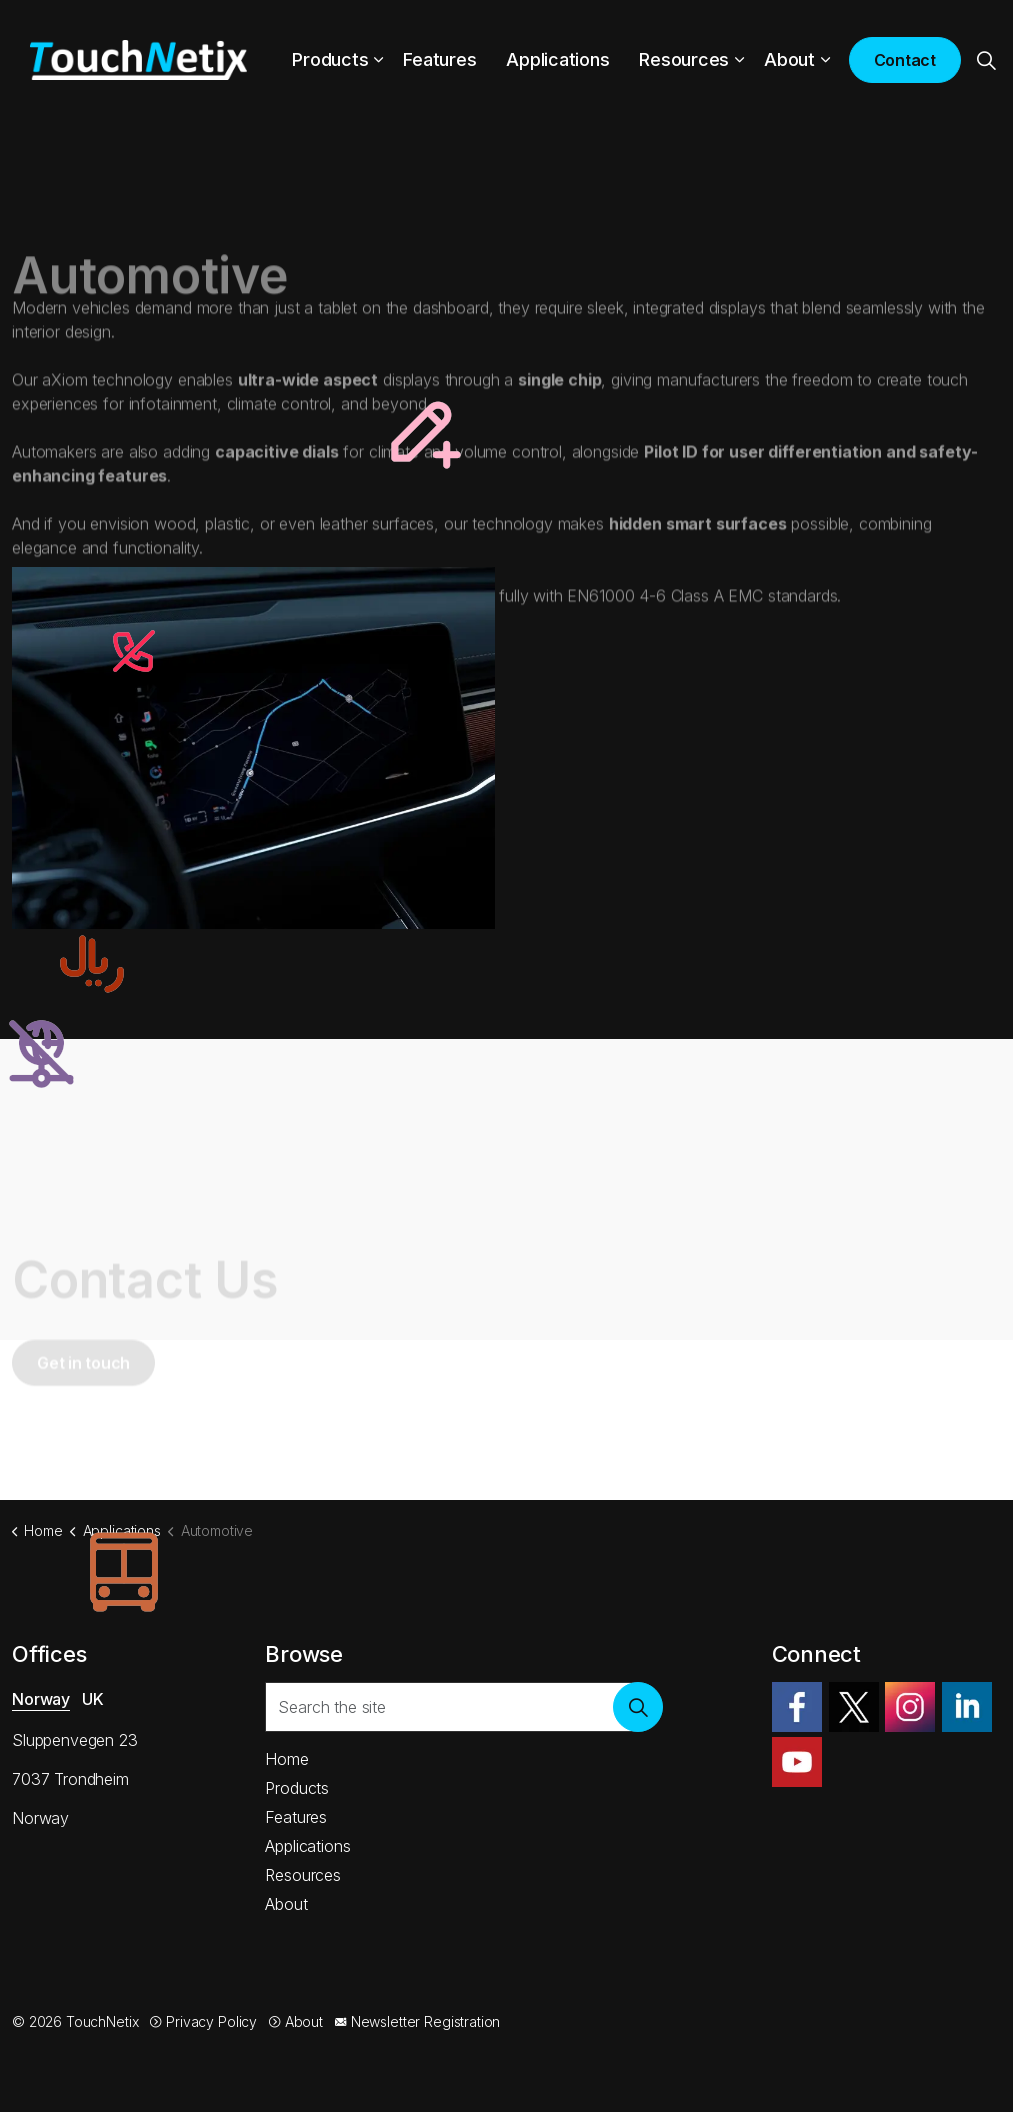 This screenshot has width=1013, height=2112. Describe the element at coordinates (134, 651) in the screenshot. I see `end or decline a phone call` at that location.